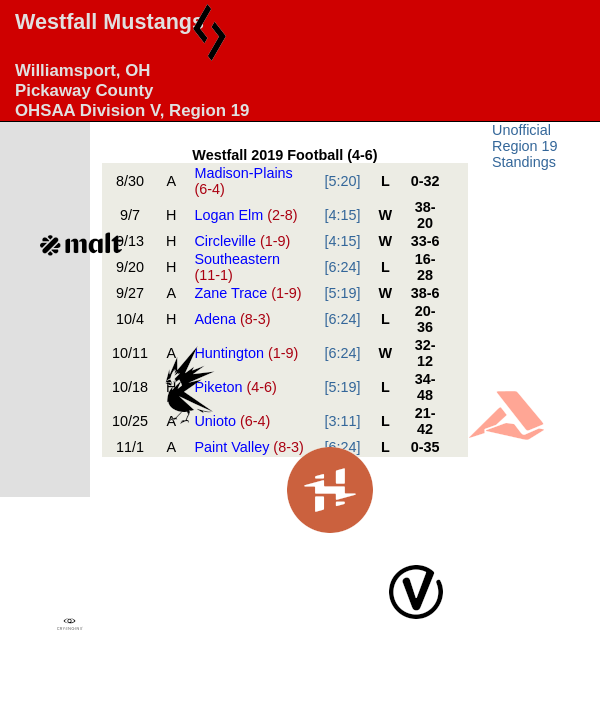  What do you see at coordinates (70, 624) in the screenshot?
I see `visit the CryEngine website or documentation` at bounding box center [70, 624].